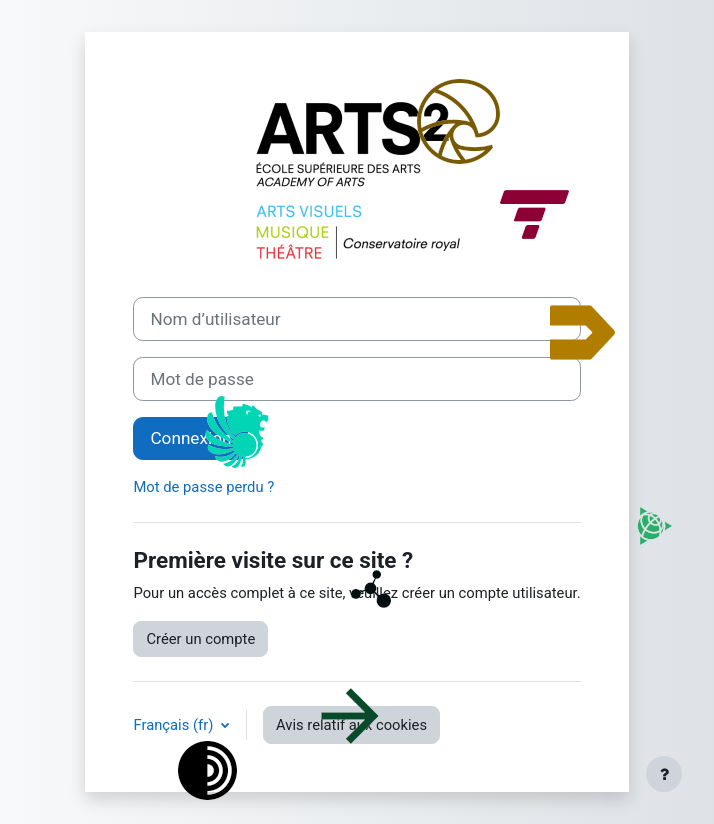 This screenshot has width=714, height=824. What do you see at coordinates (350, 716) in the screenshot?
I see `navigate to the next item or screen` at bounding box center [350, 716].